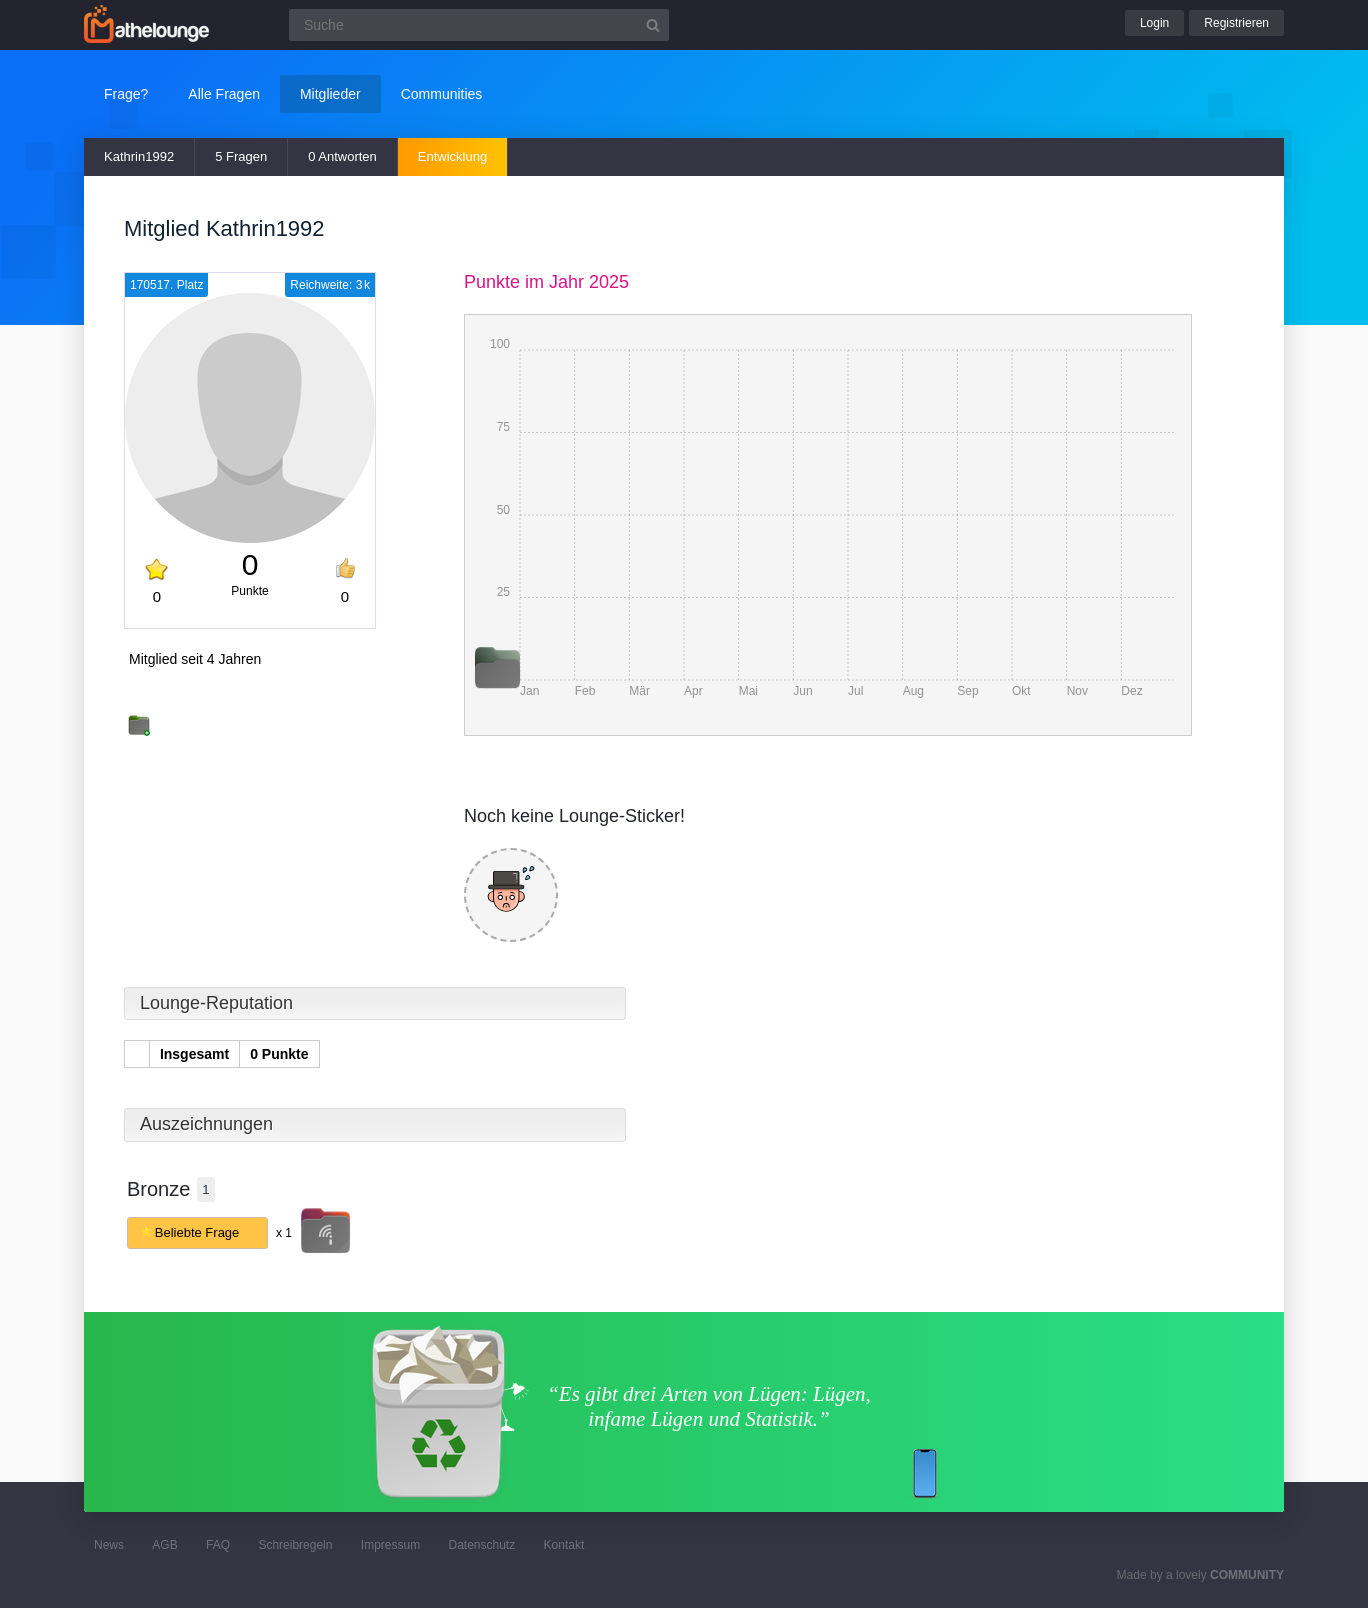 This screenshot has height=1608, width=1368. I want to click on open insync cloud sync folder, so click(325, 1230).